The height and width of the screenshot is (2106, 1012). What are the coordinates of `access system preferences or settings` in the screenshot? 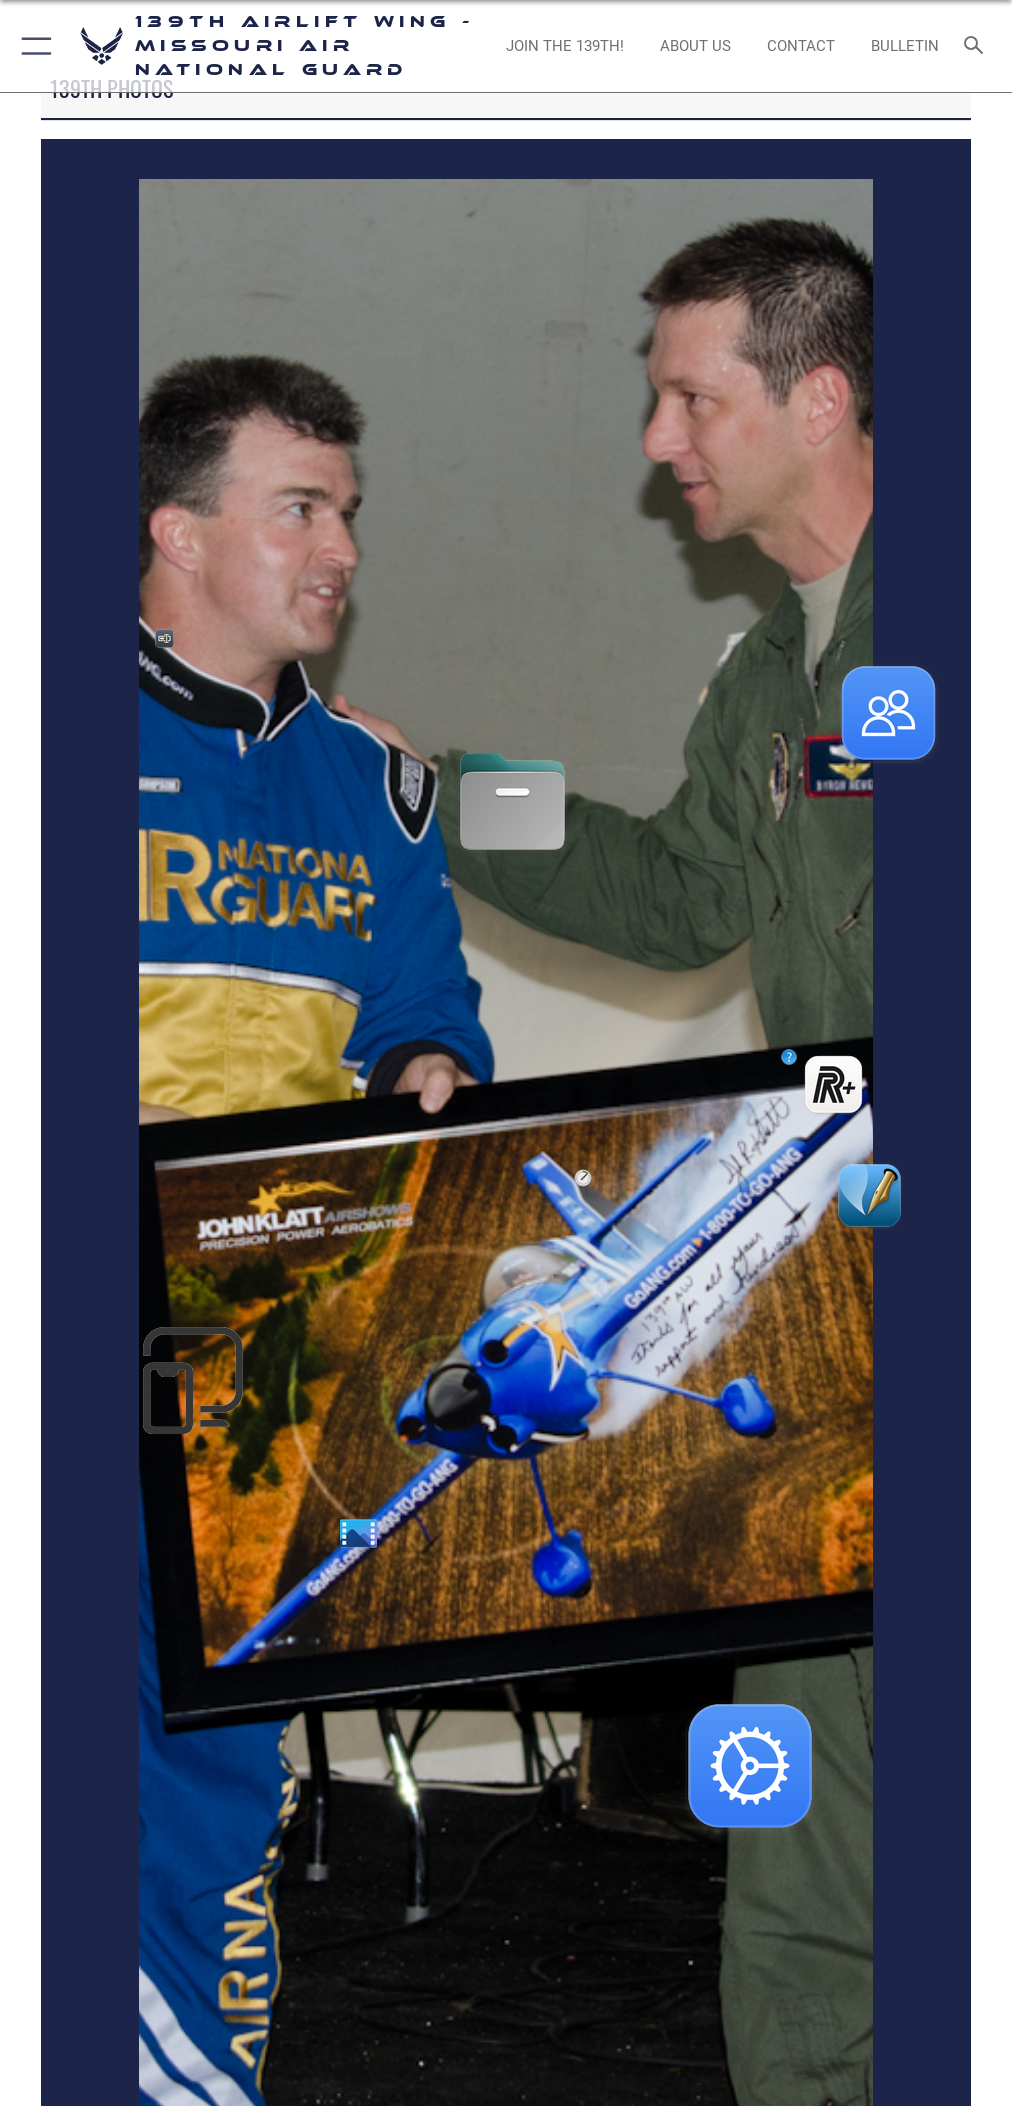 It's located at (750, 1768).